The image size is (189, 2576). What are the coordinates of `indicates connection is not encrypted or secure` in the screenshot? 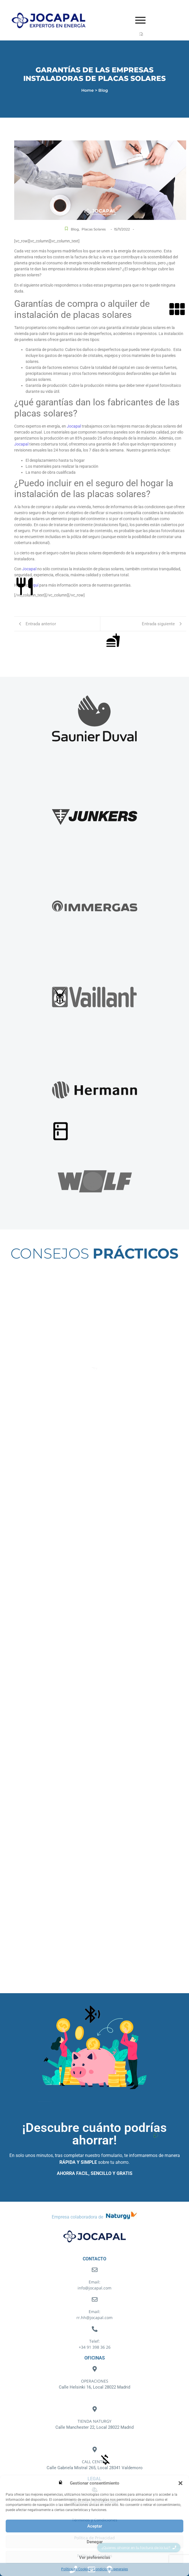 It's located at (61, 2482).